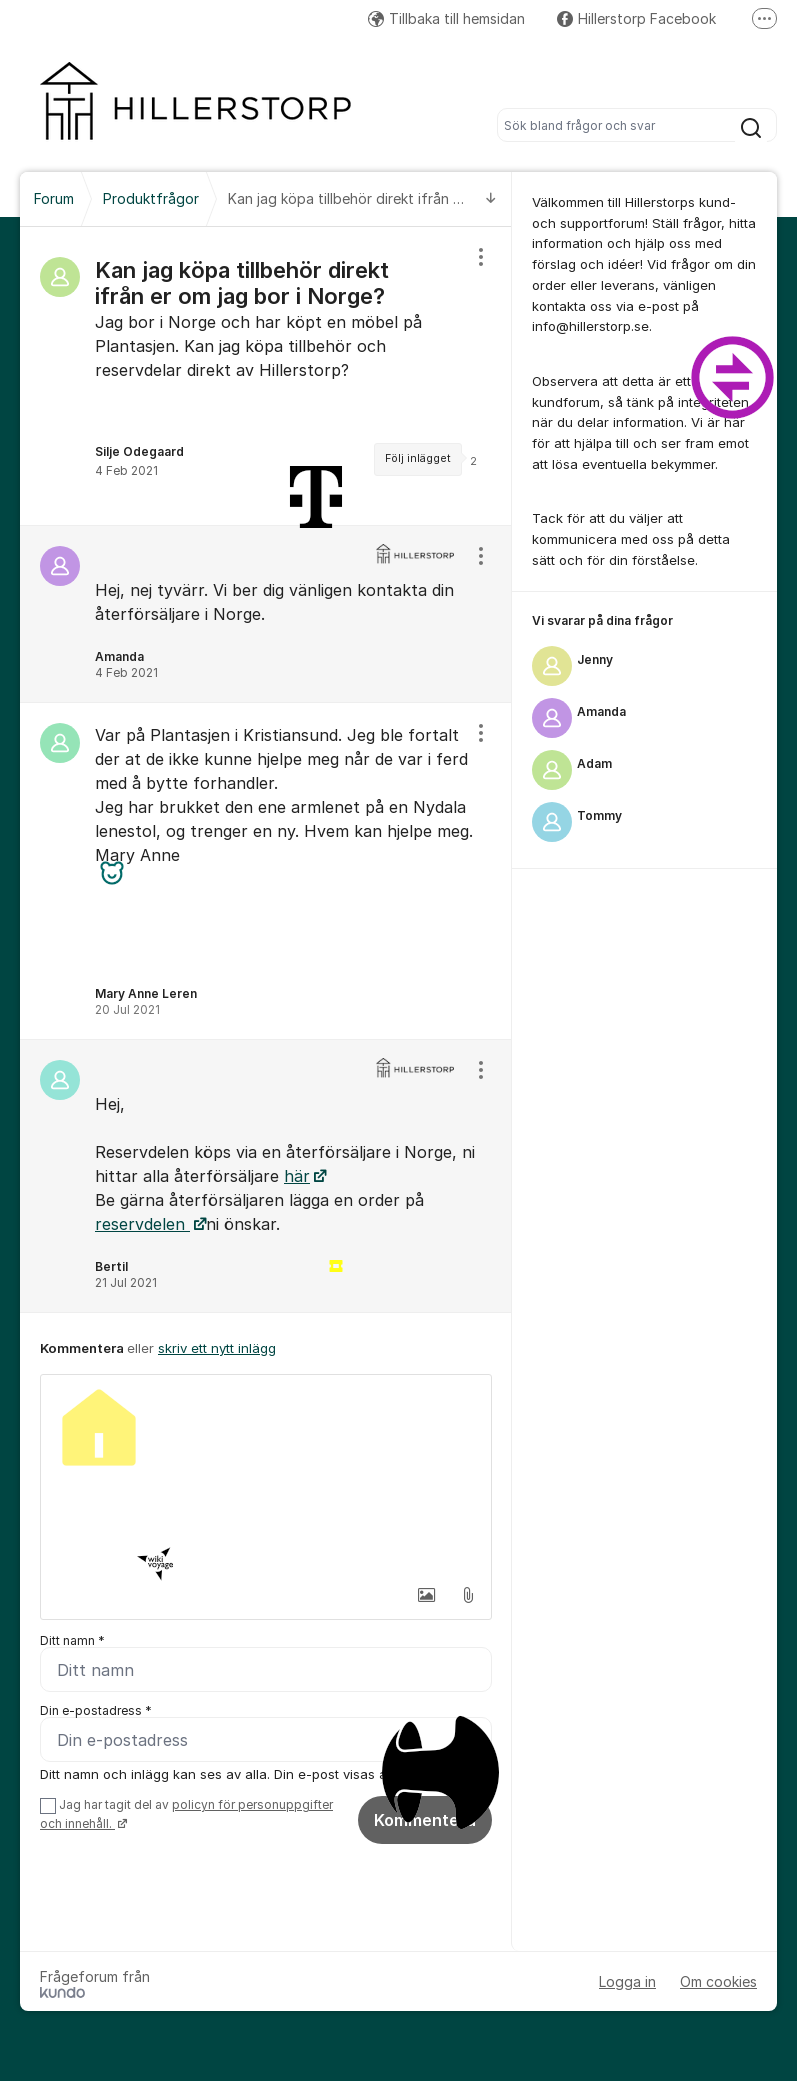 The width and height of the screenshot is (797, 2081). Describe the element at coordinates (112, 873) in the screenshot. I see `select bear avatar or profile icon` at that location.